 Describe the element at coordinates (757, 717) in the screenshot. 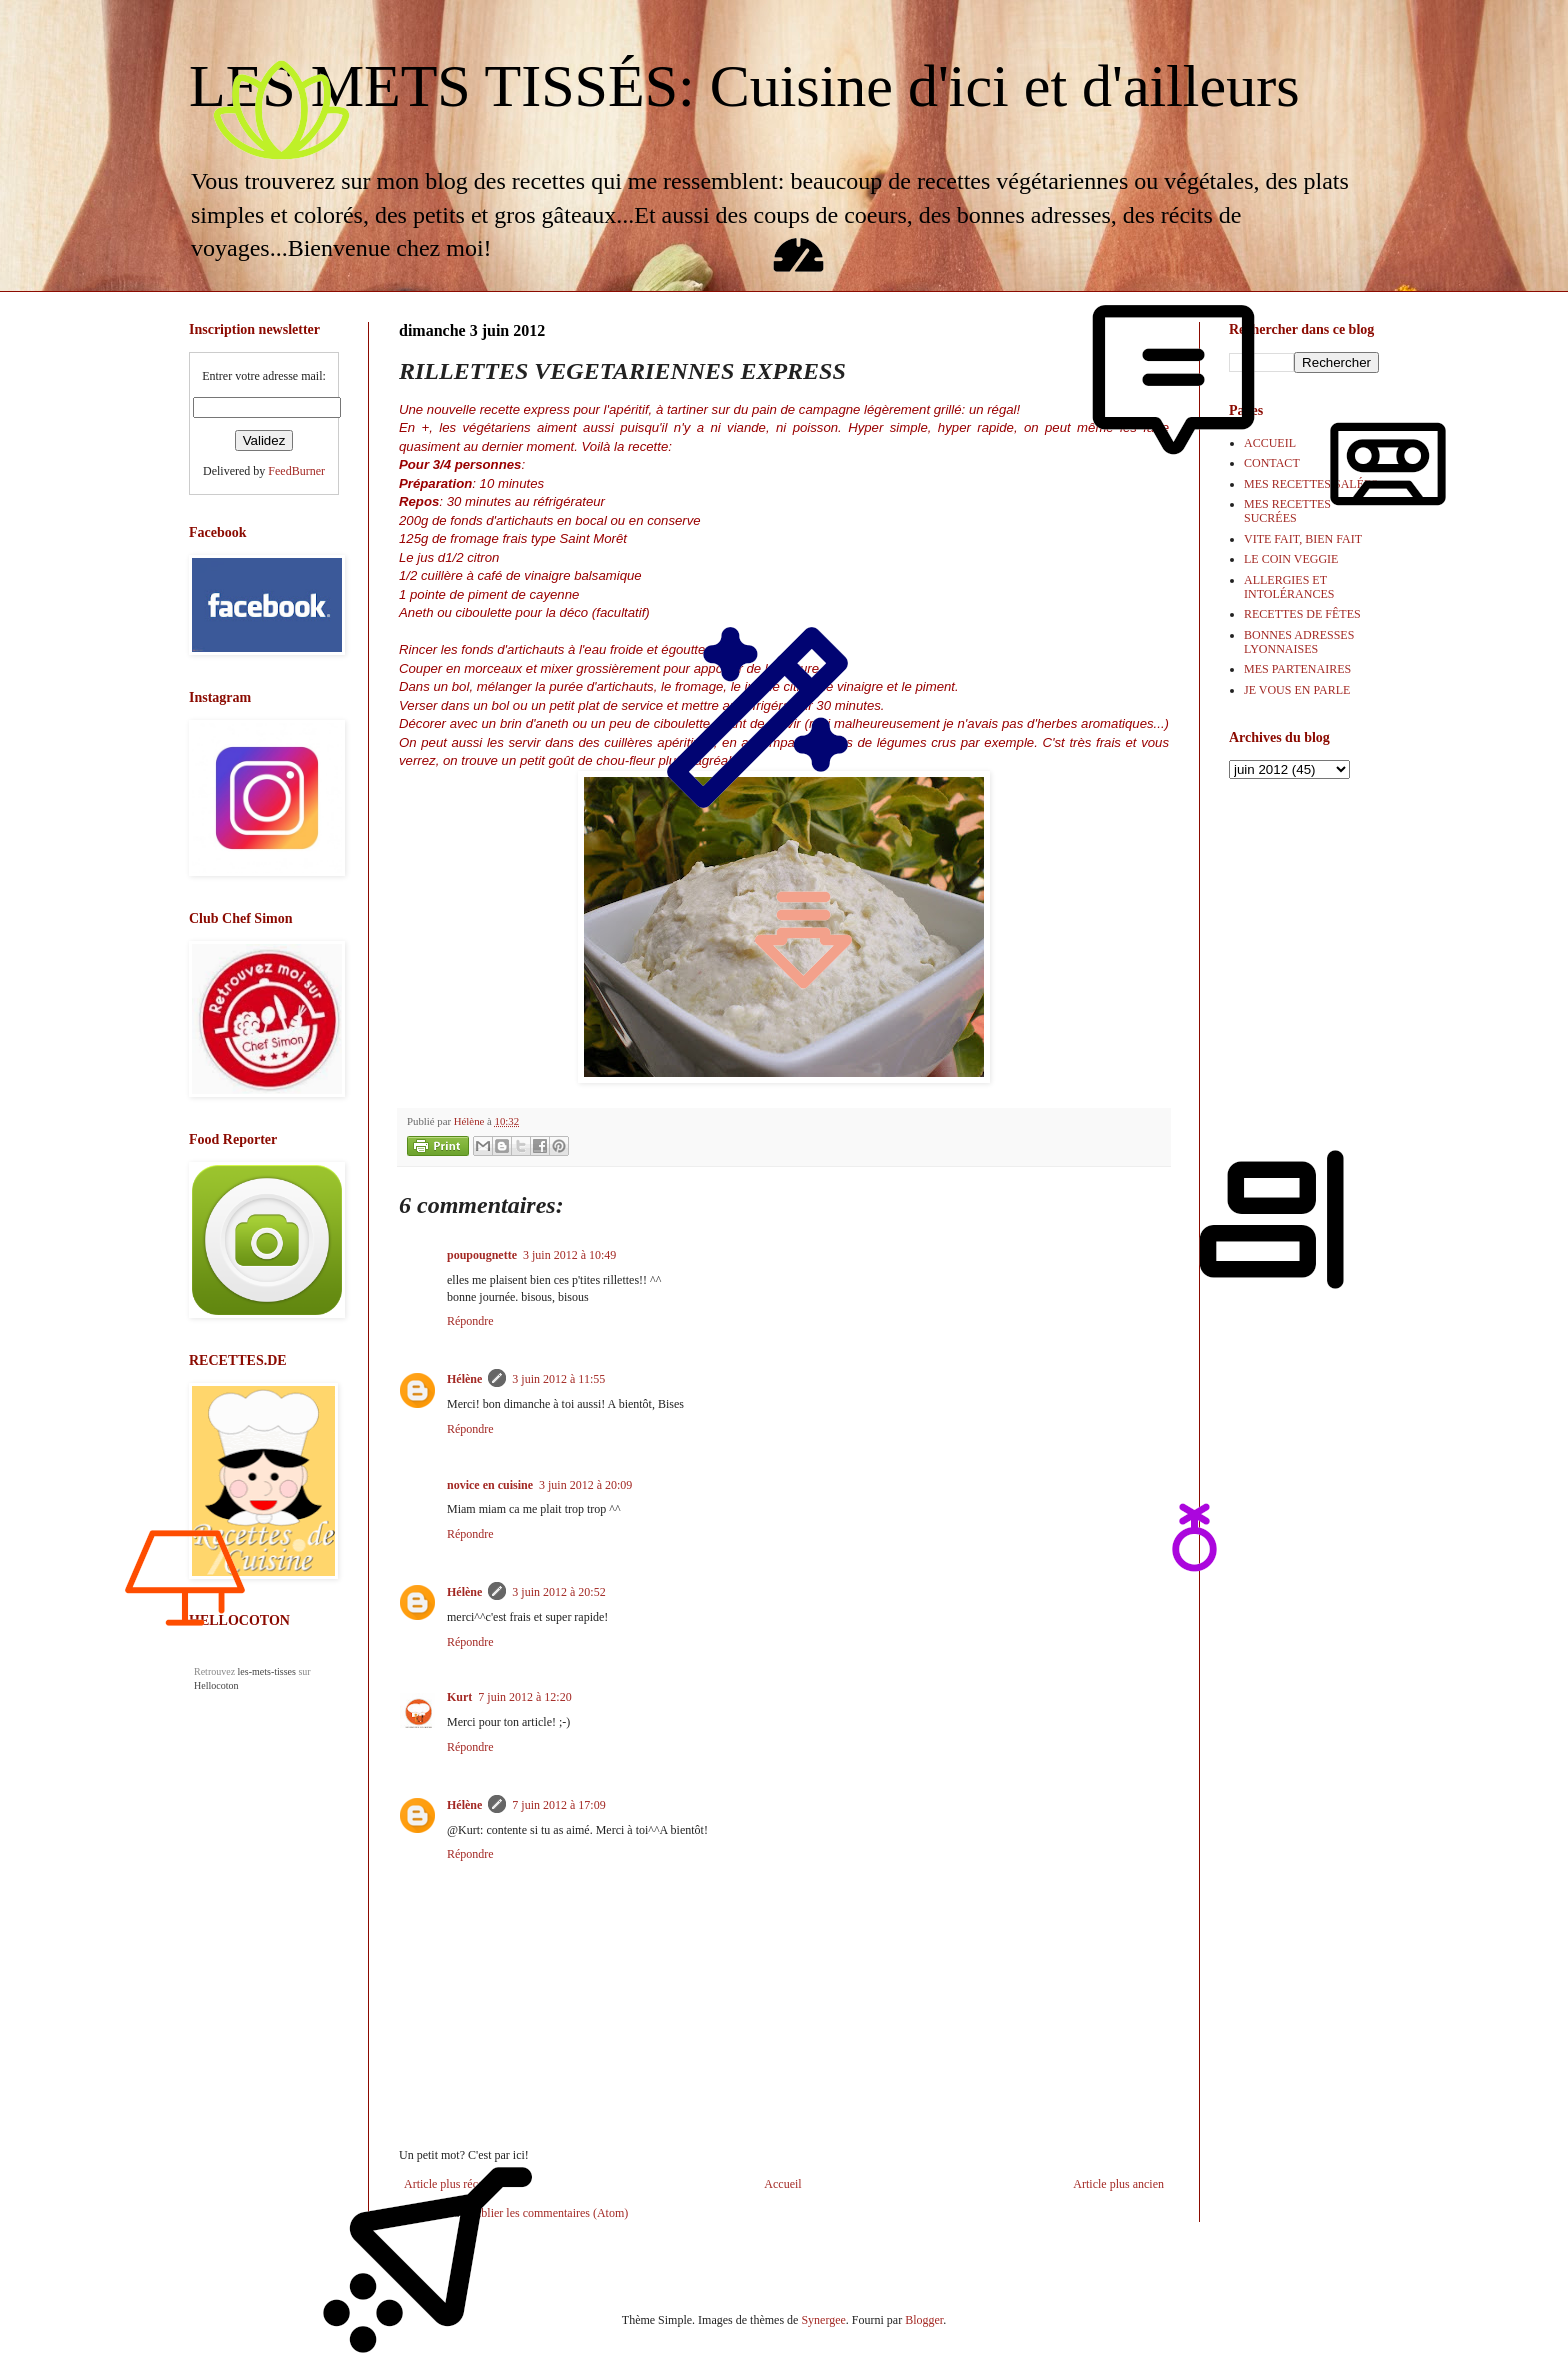

I see `apply magic or auto-enhance effects` at that location.